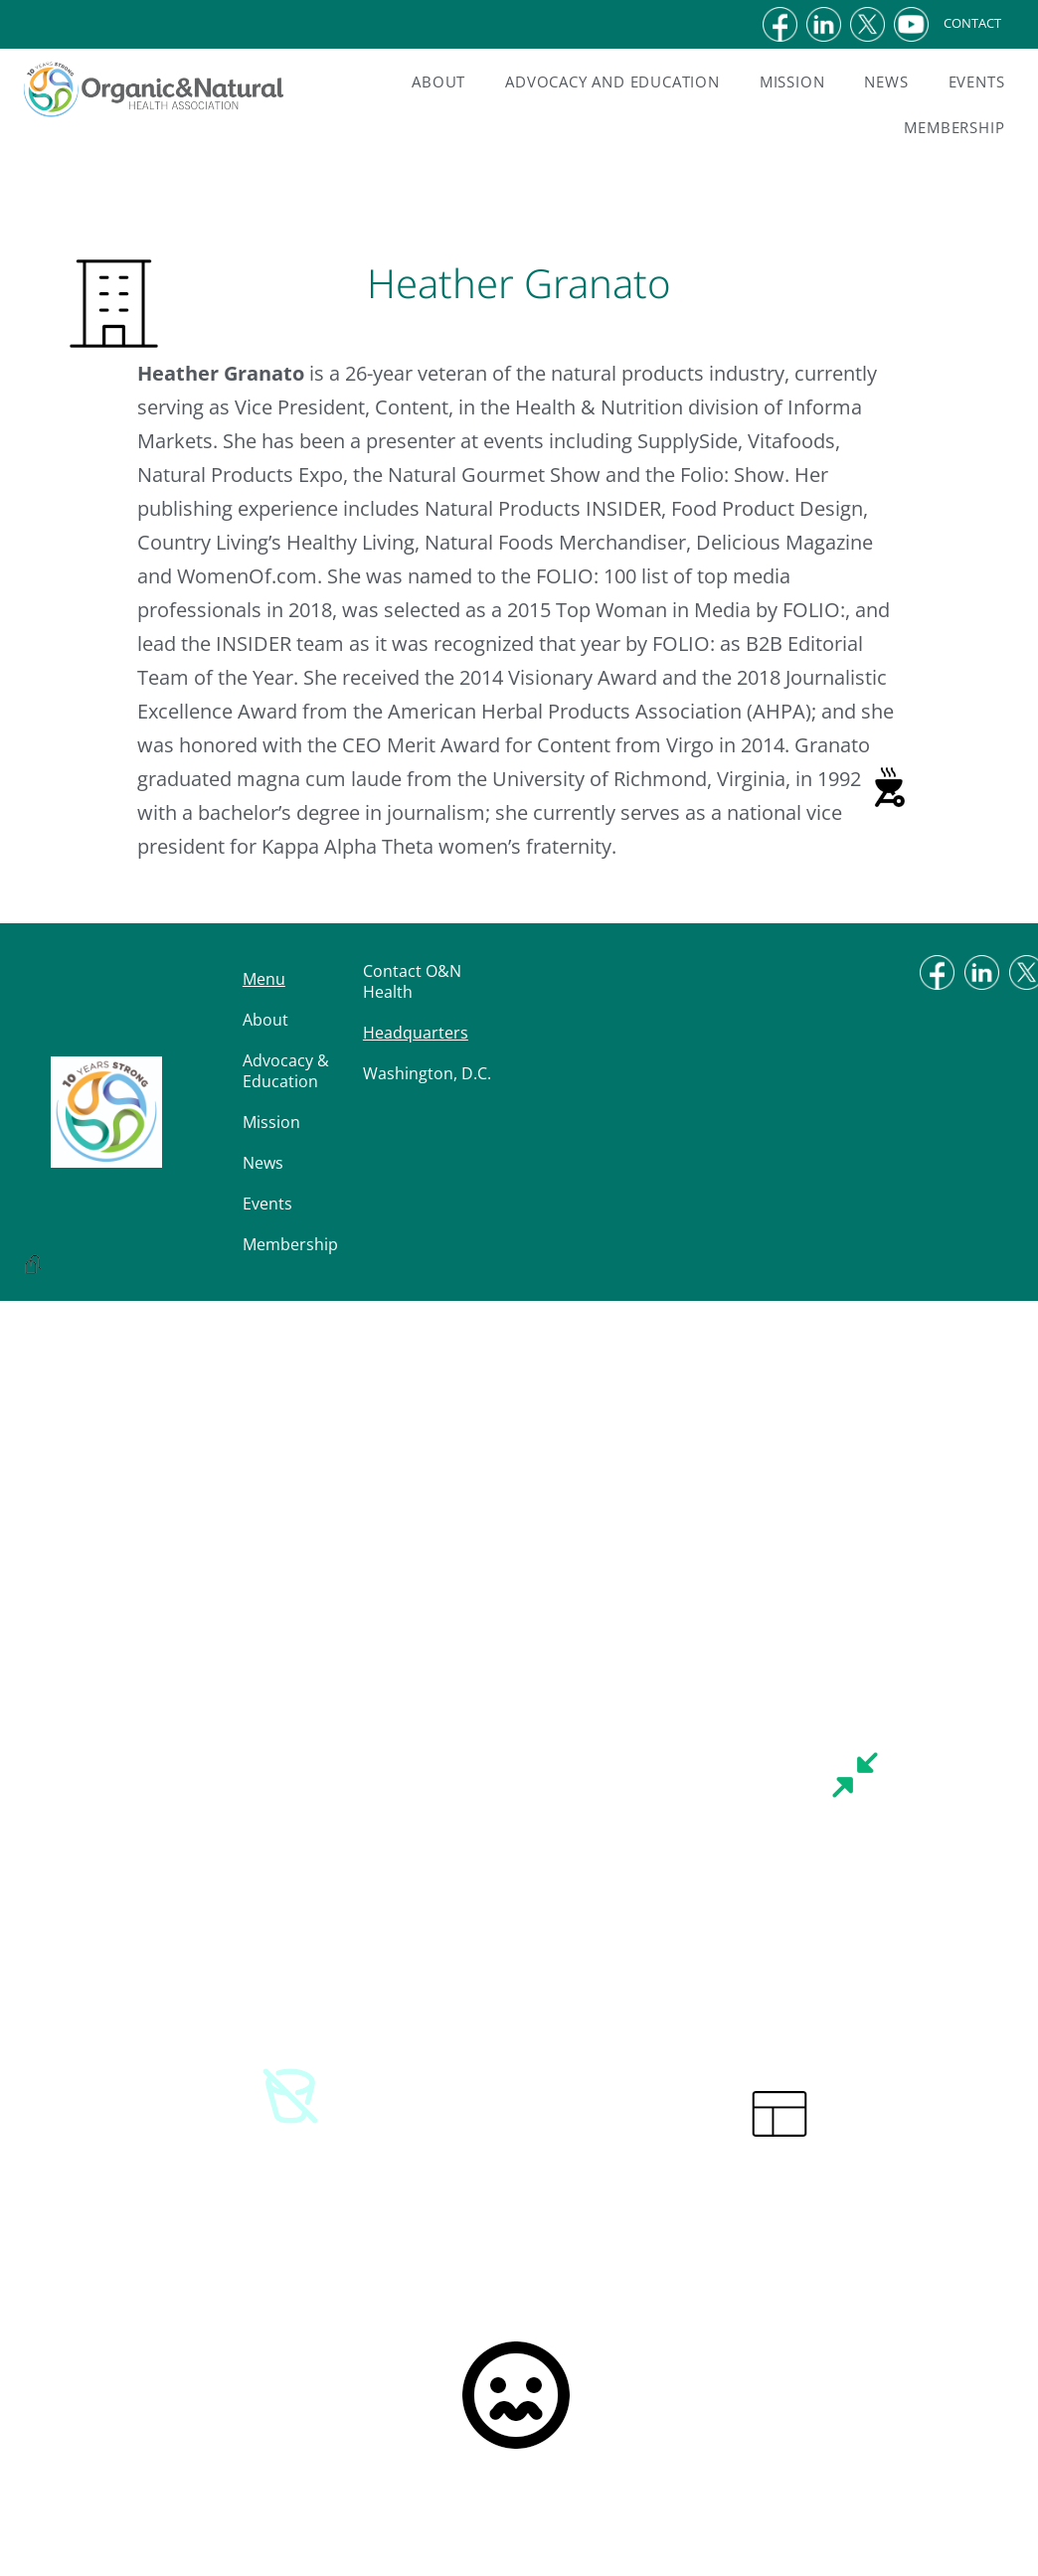  I want to click on change page layout options, so click(779, 2114).